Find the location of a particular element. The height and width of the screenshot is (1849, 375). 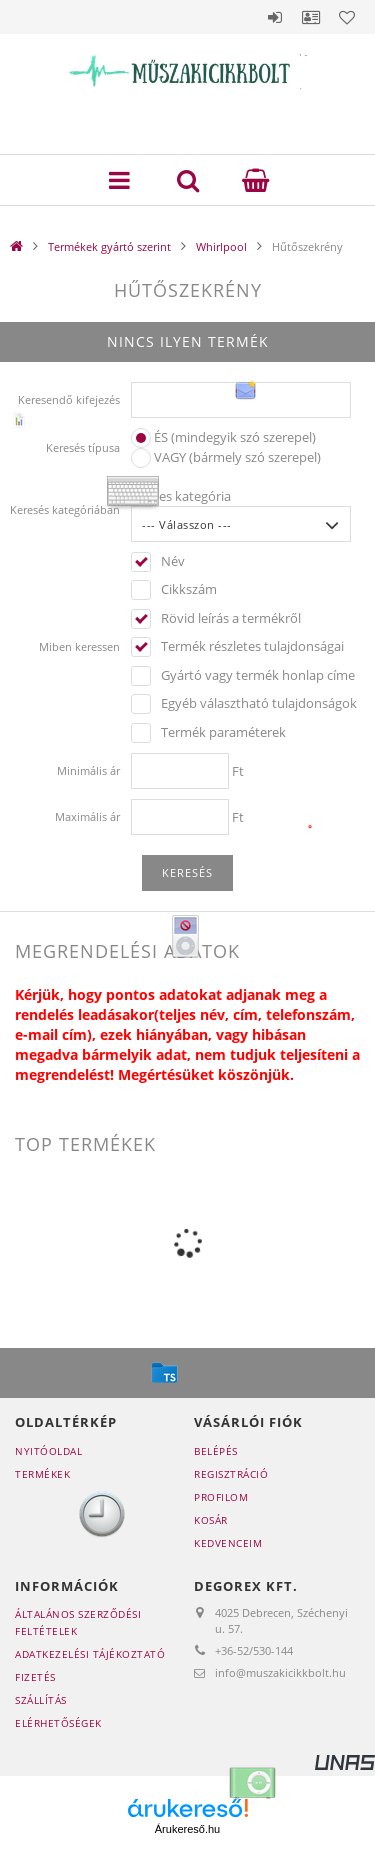

indicates new unread email messages is located at coordinates (245, 390).